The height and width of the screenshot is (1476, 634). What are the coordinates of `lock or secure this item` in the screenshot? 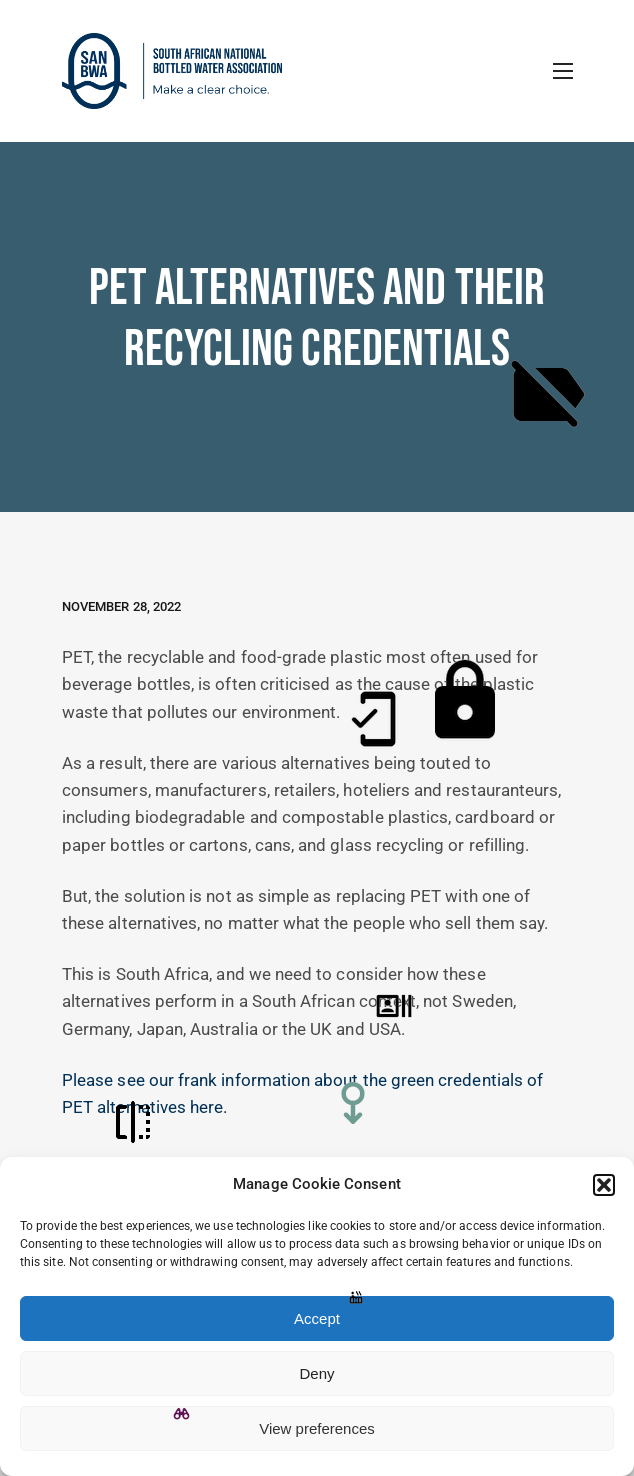 It's located at (465, 701).